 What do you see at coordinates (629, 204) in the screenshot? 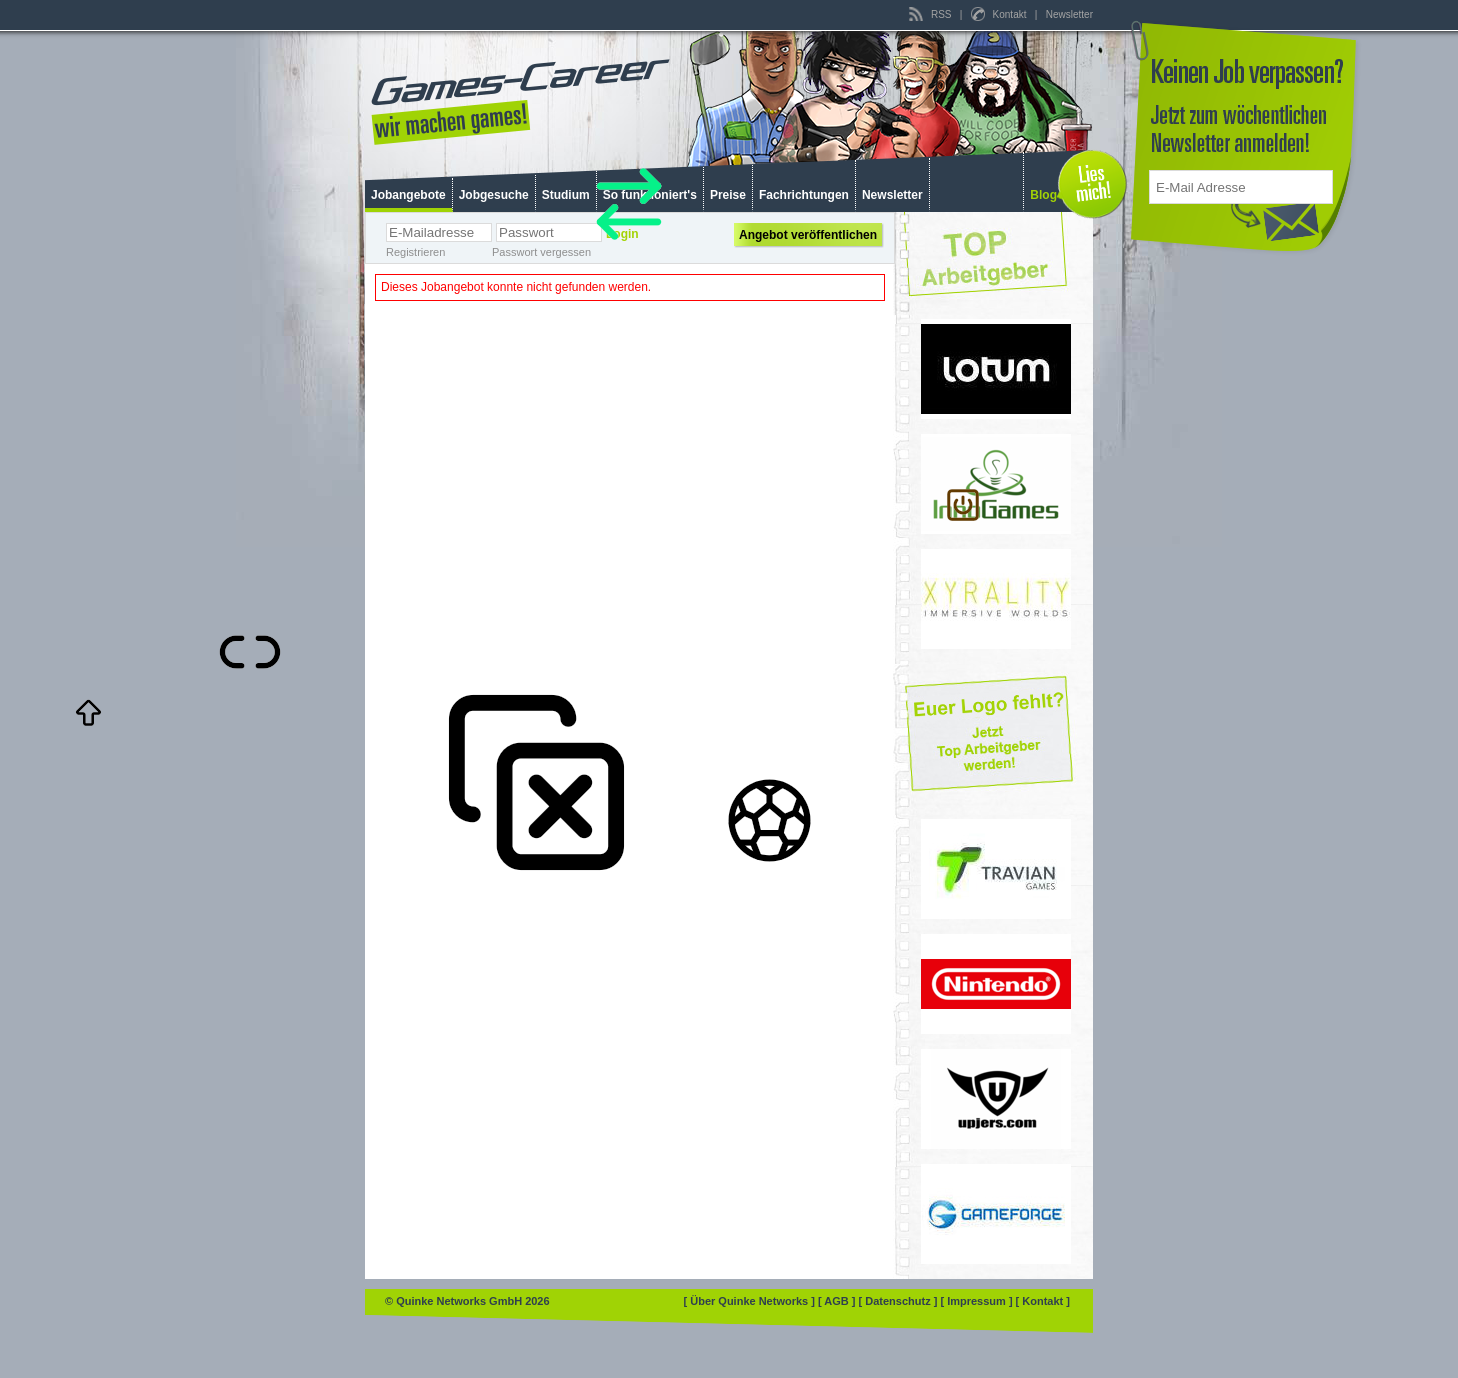
I see `swap or exchange items` at bounding box center [629, 204].